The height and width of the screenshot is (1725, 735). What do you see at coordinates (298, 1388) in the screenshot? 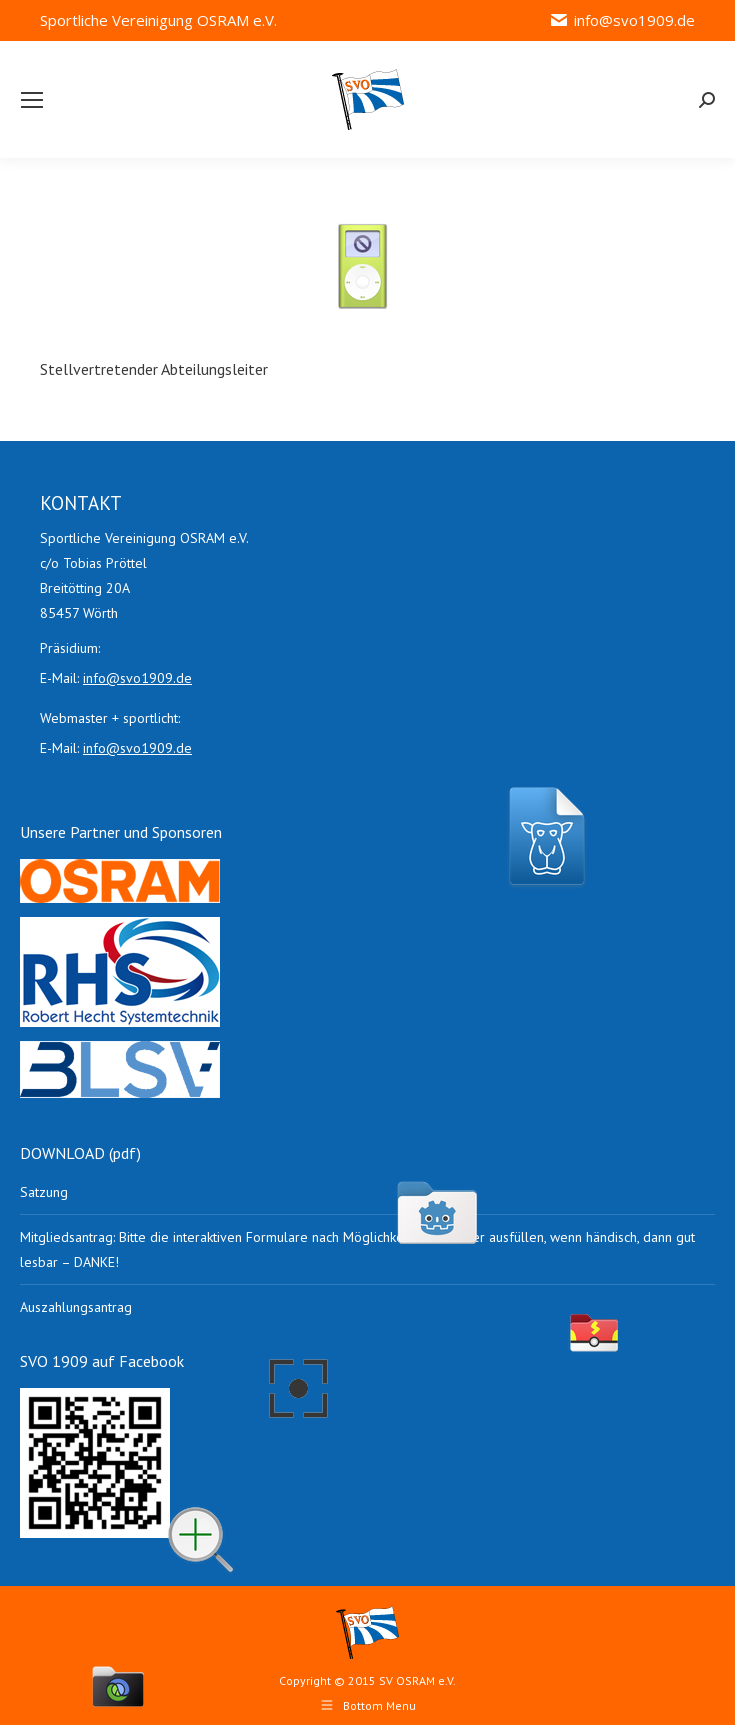
I see `screen recording or screen capture tool` at bounding box center [298, 1388].